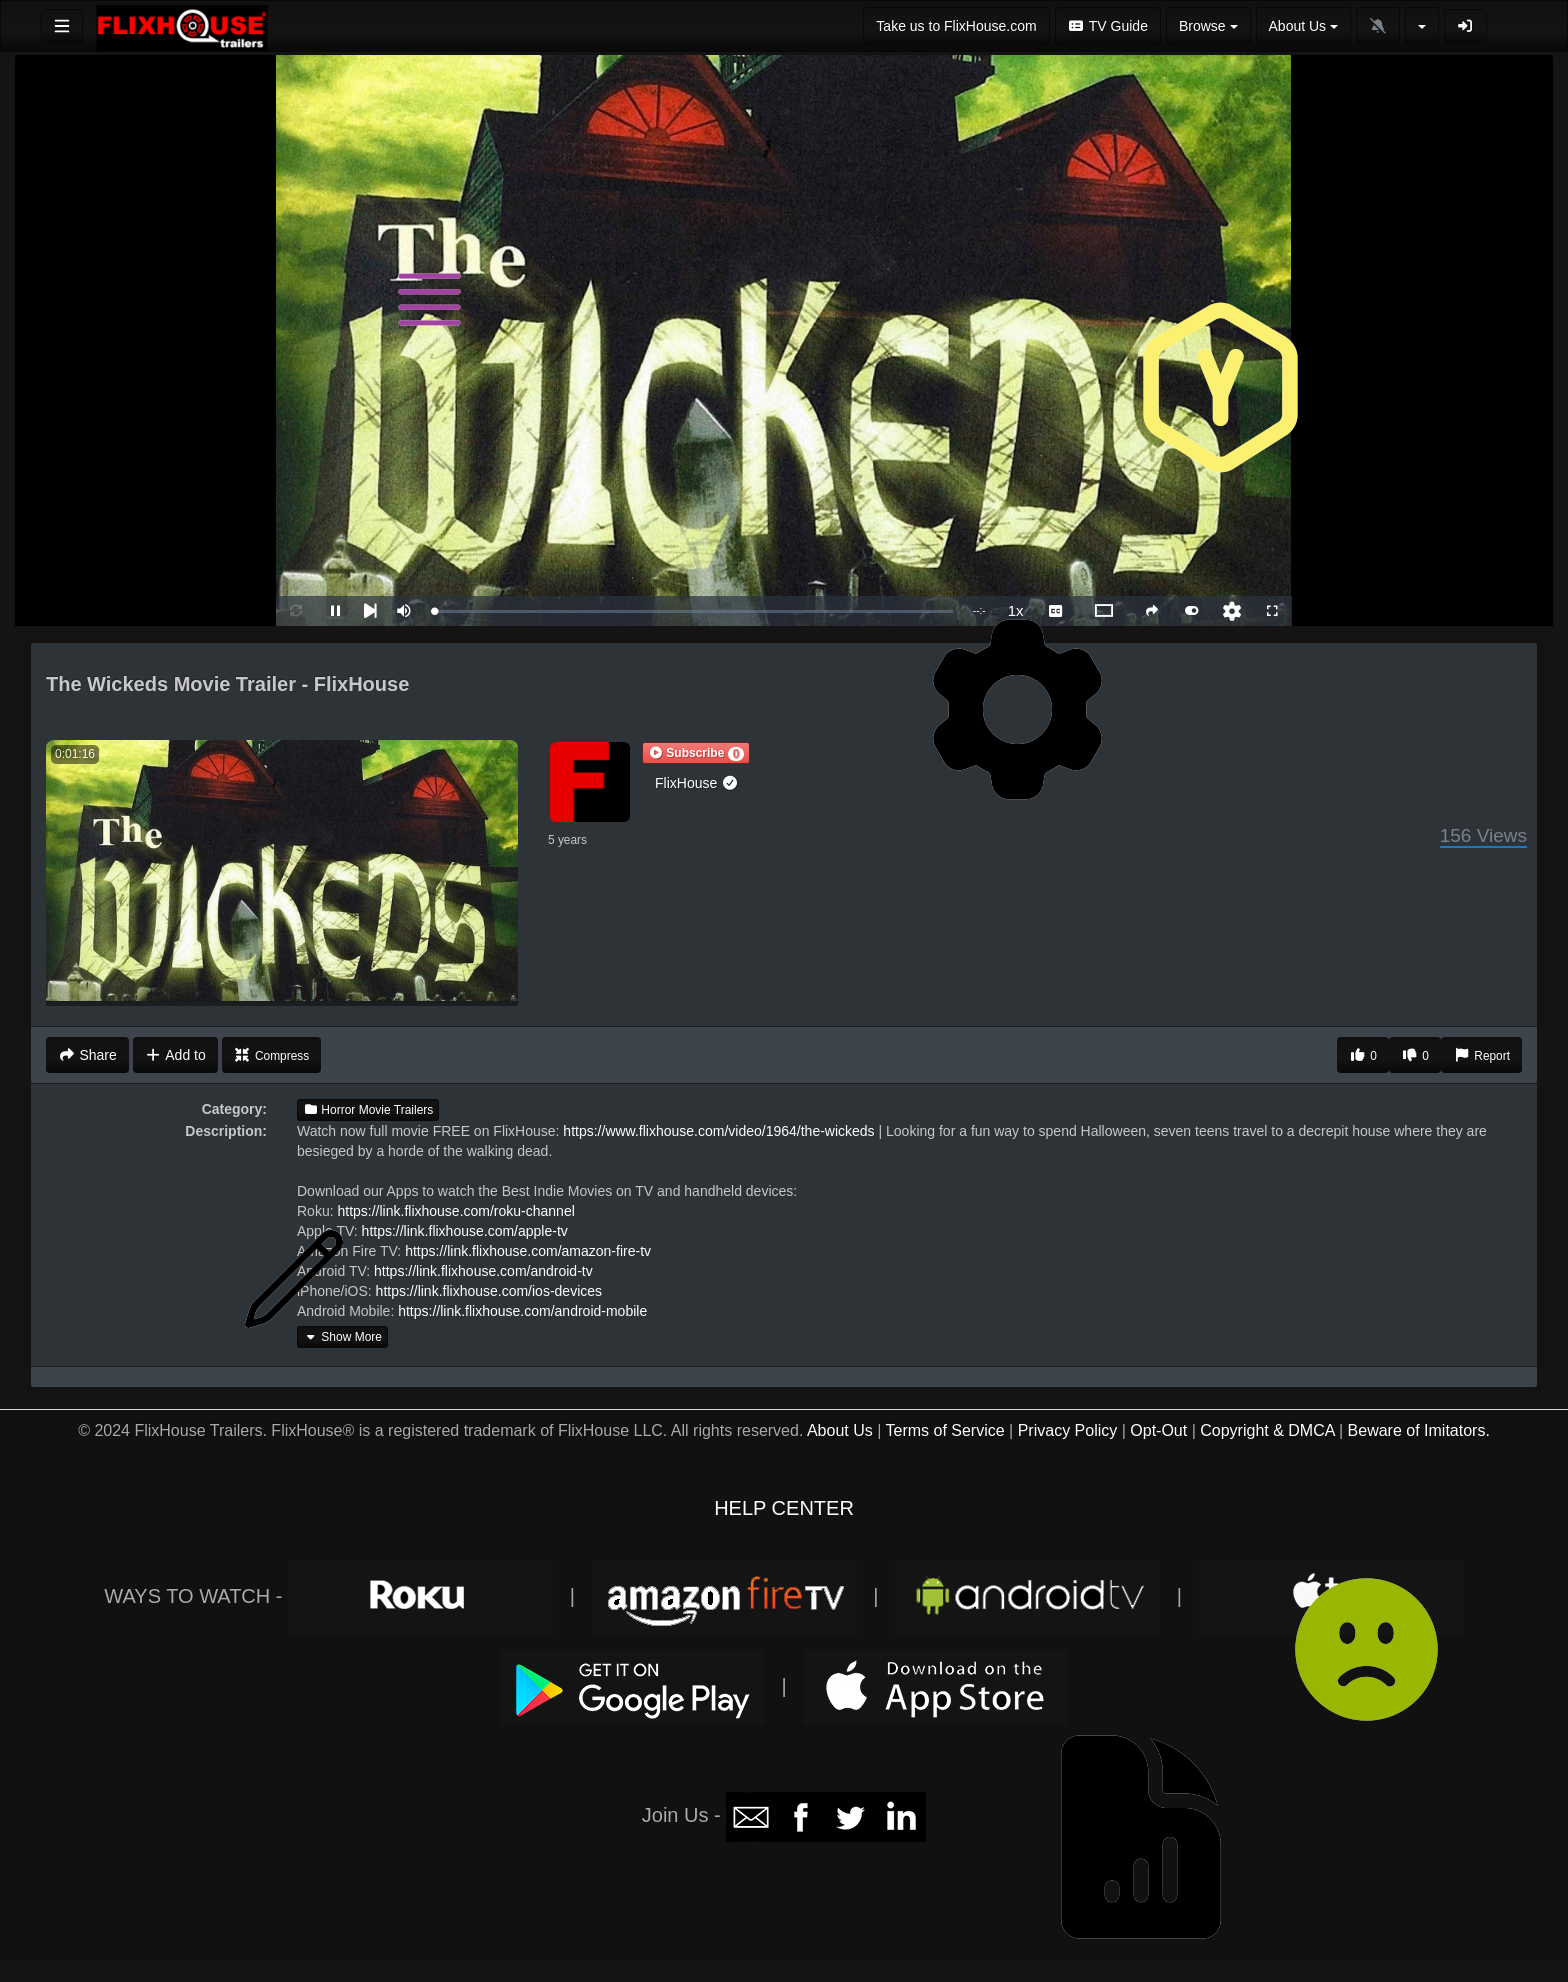  I want to click on open navigation menu, so click(429, 299).